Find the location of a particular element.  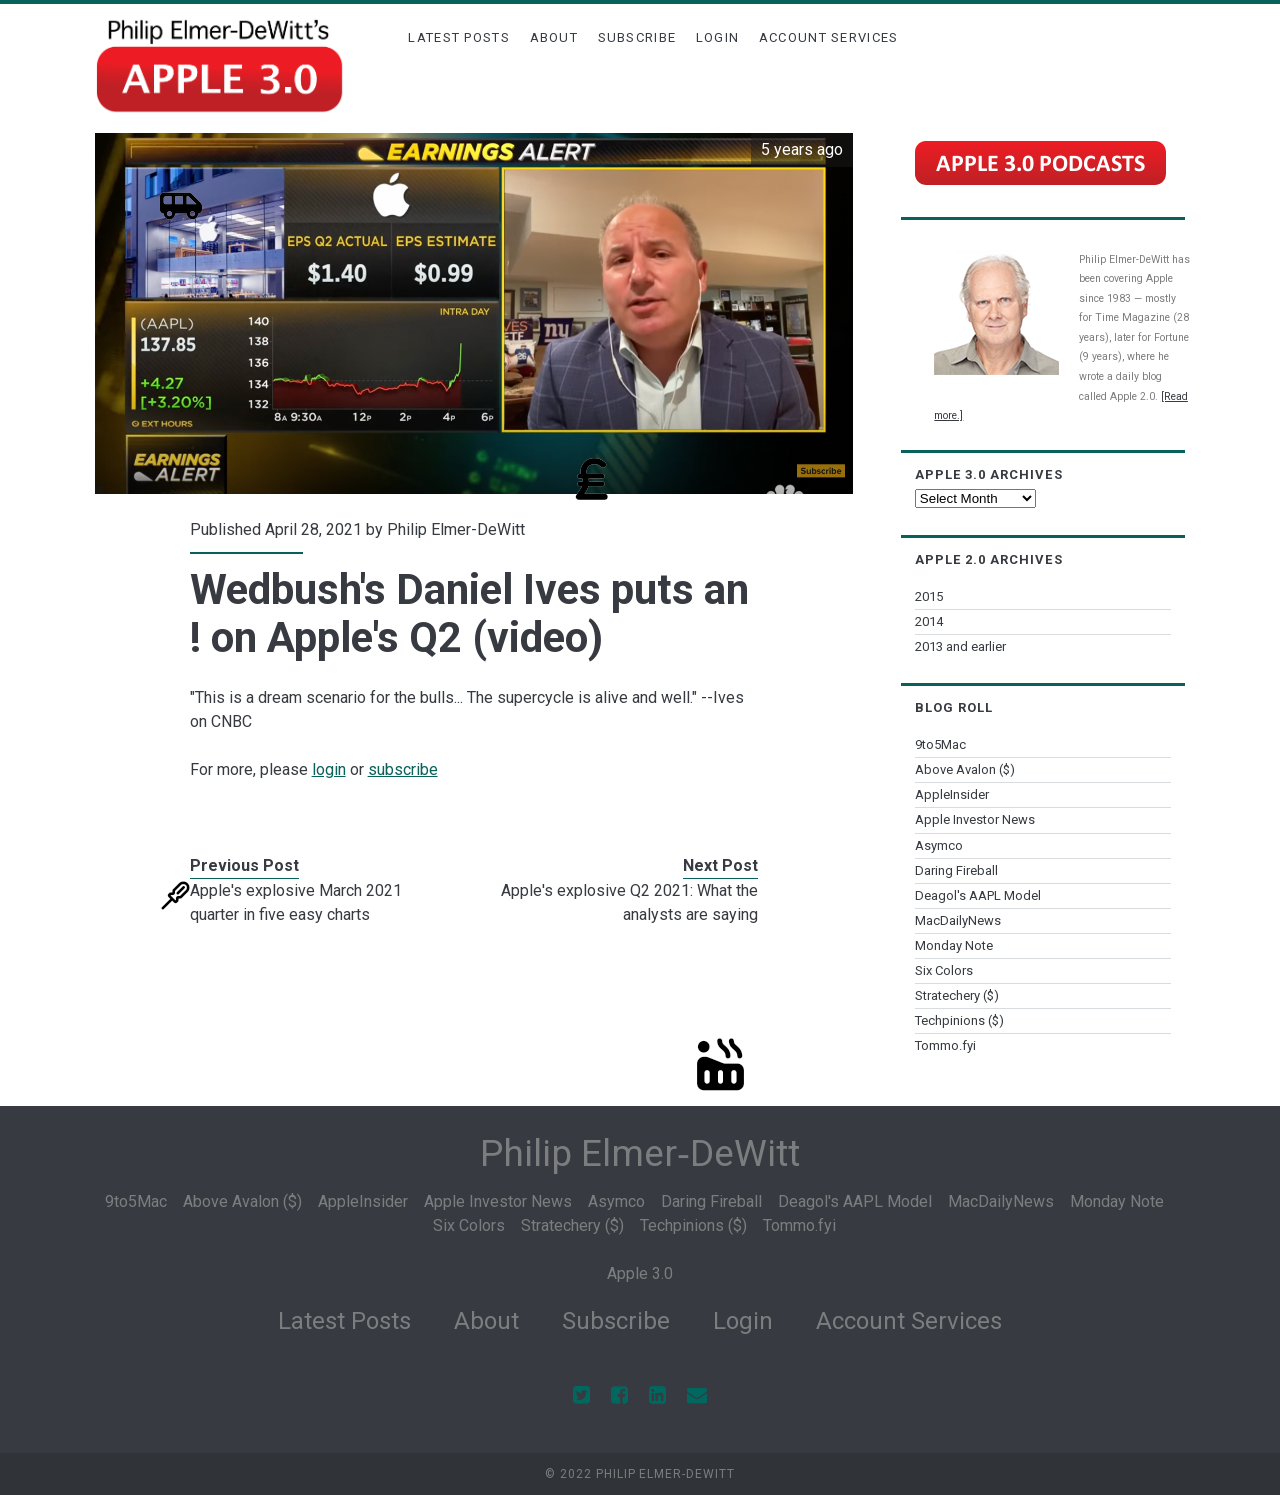

access settings or configuration options is located at coordinates (175, 895).